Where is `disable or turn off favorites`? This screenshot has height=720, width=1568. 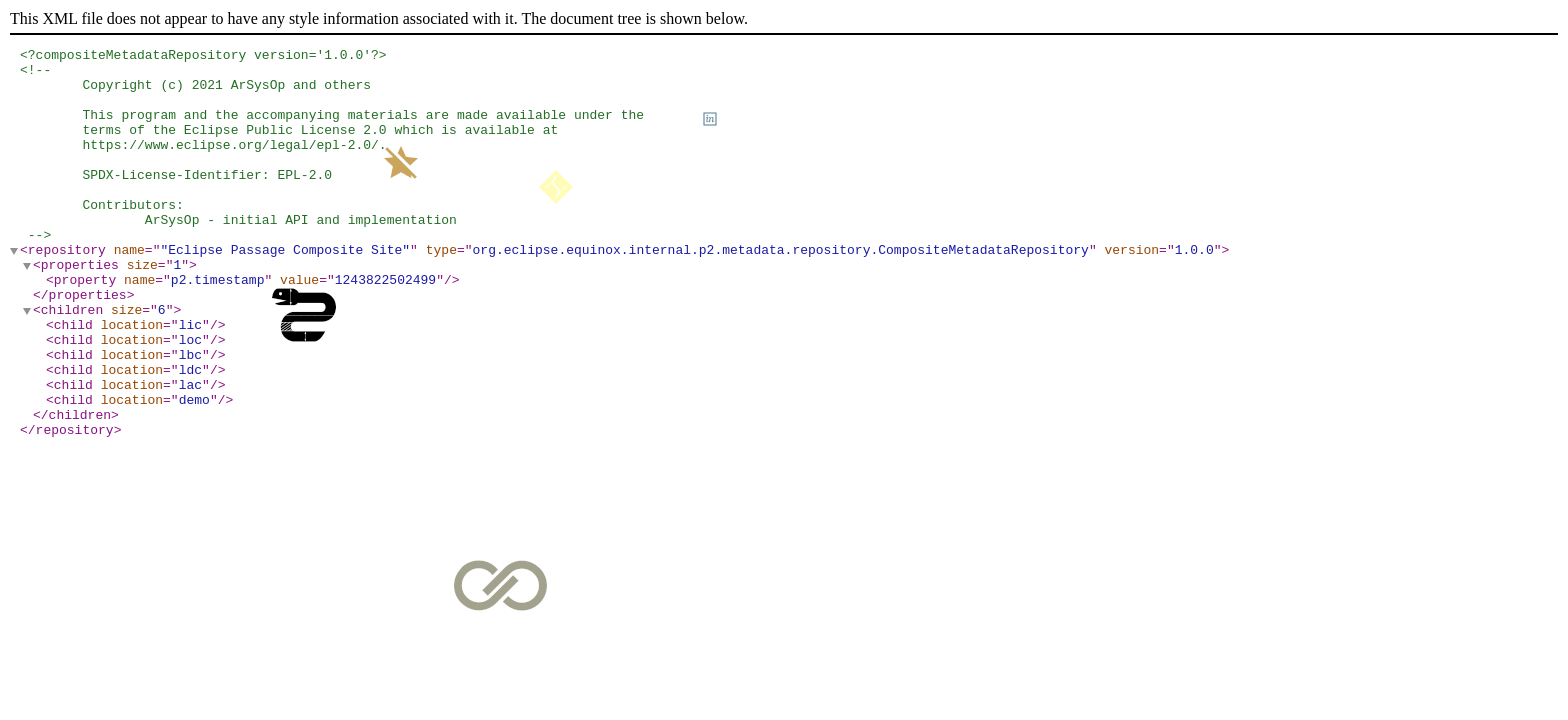 disable or turn off favorites is located at coordinates (401, 163).